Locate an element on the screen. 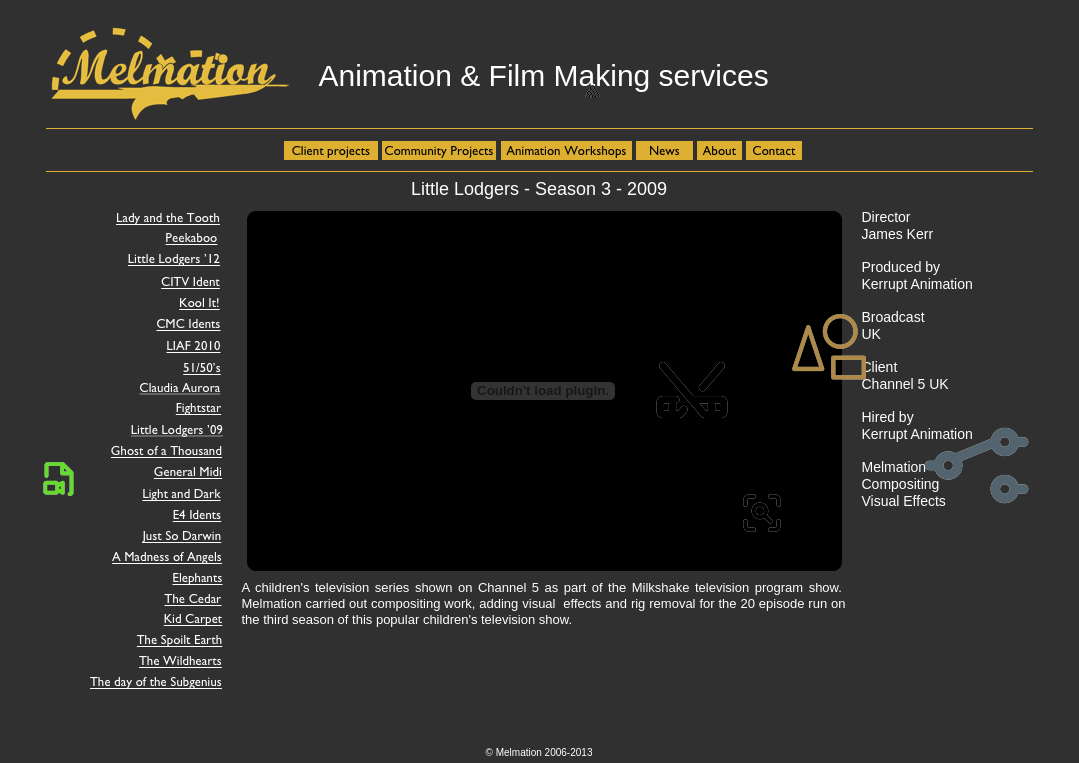  view hockey scores or stats is located at coordinates (692, 390).